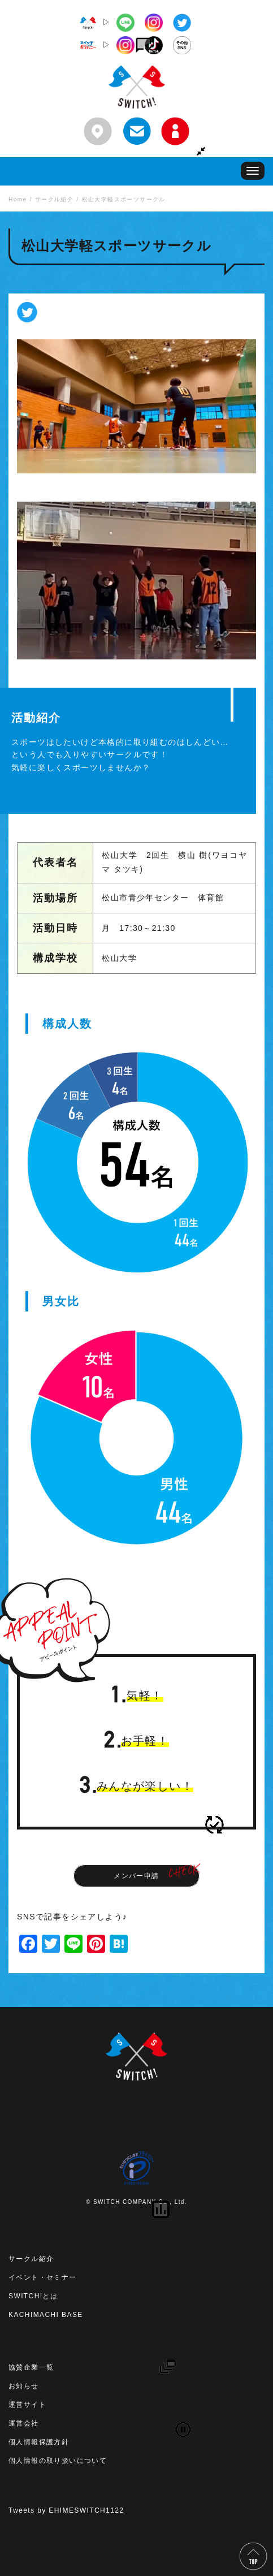 The image size is (273, 2576). I want to click on pause media playback, so click(183, 2430).